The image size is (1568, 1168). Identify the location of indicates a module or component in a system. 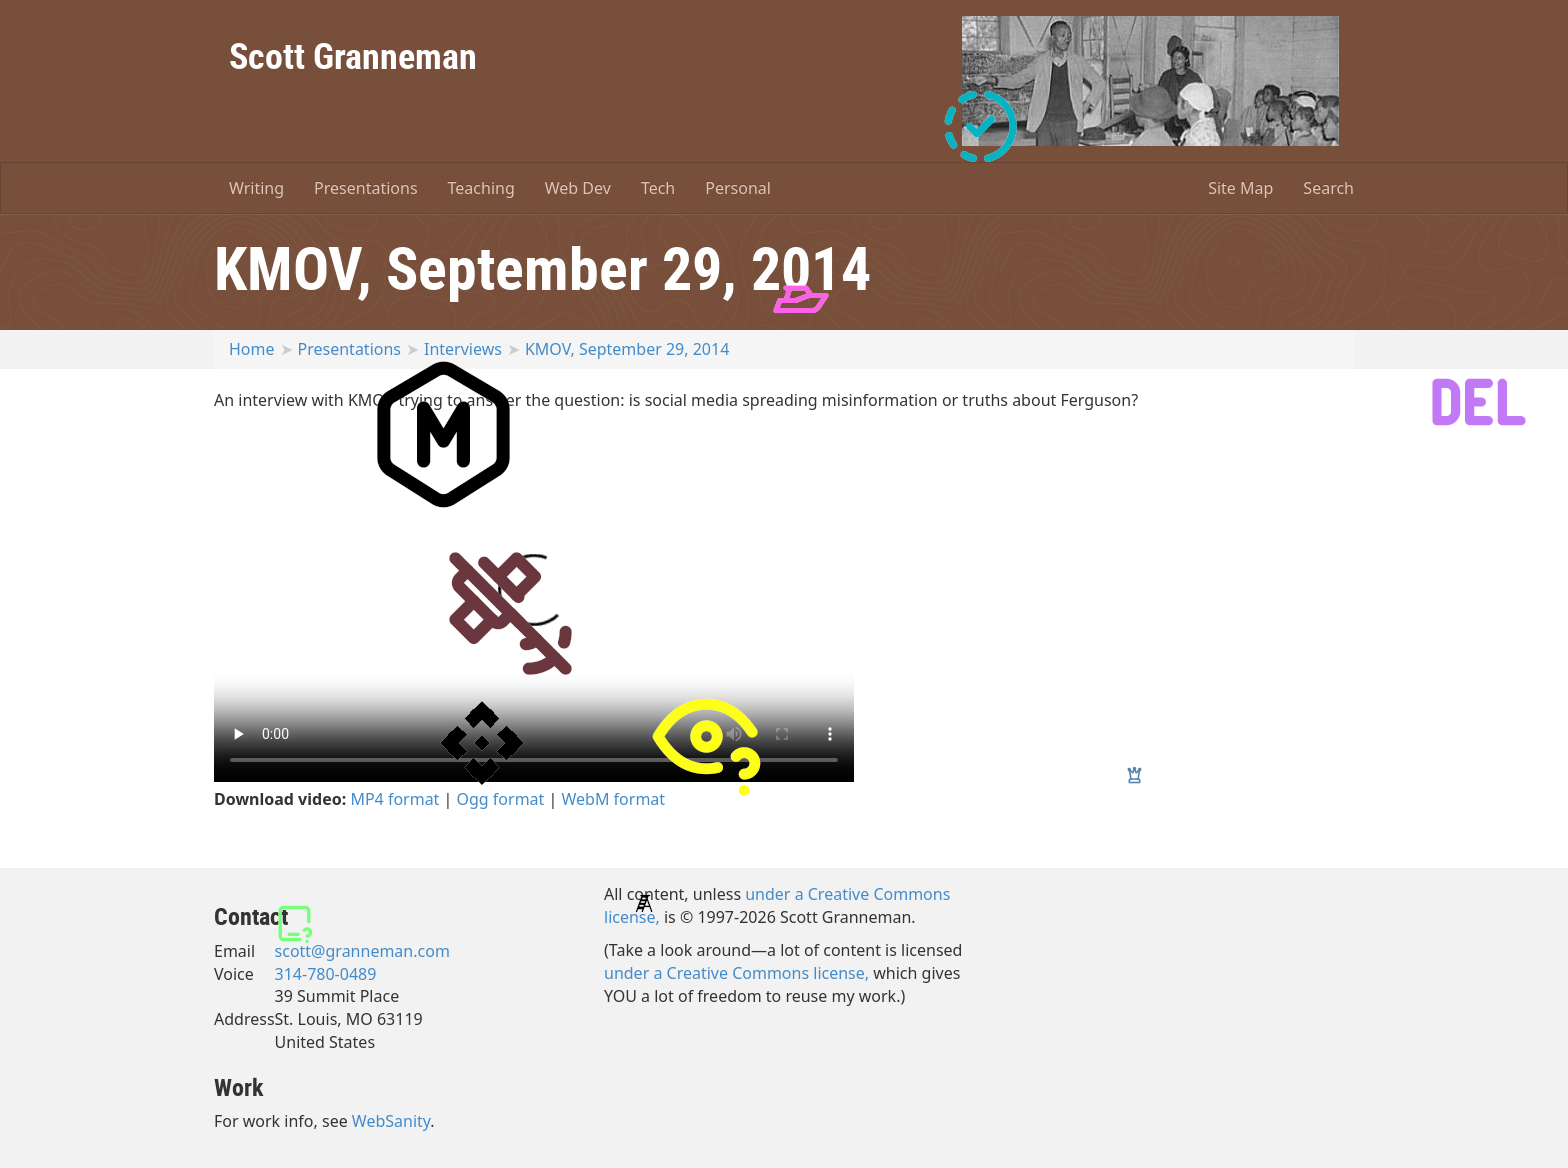
(443, 434).